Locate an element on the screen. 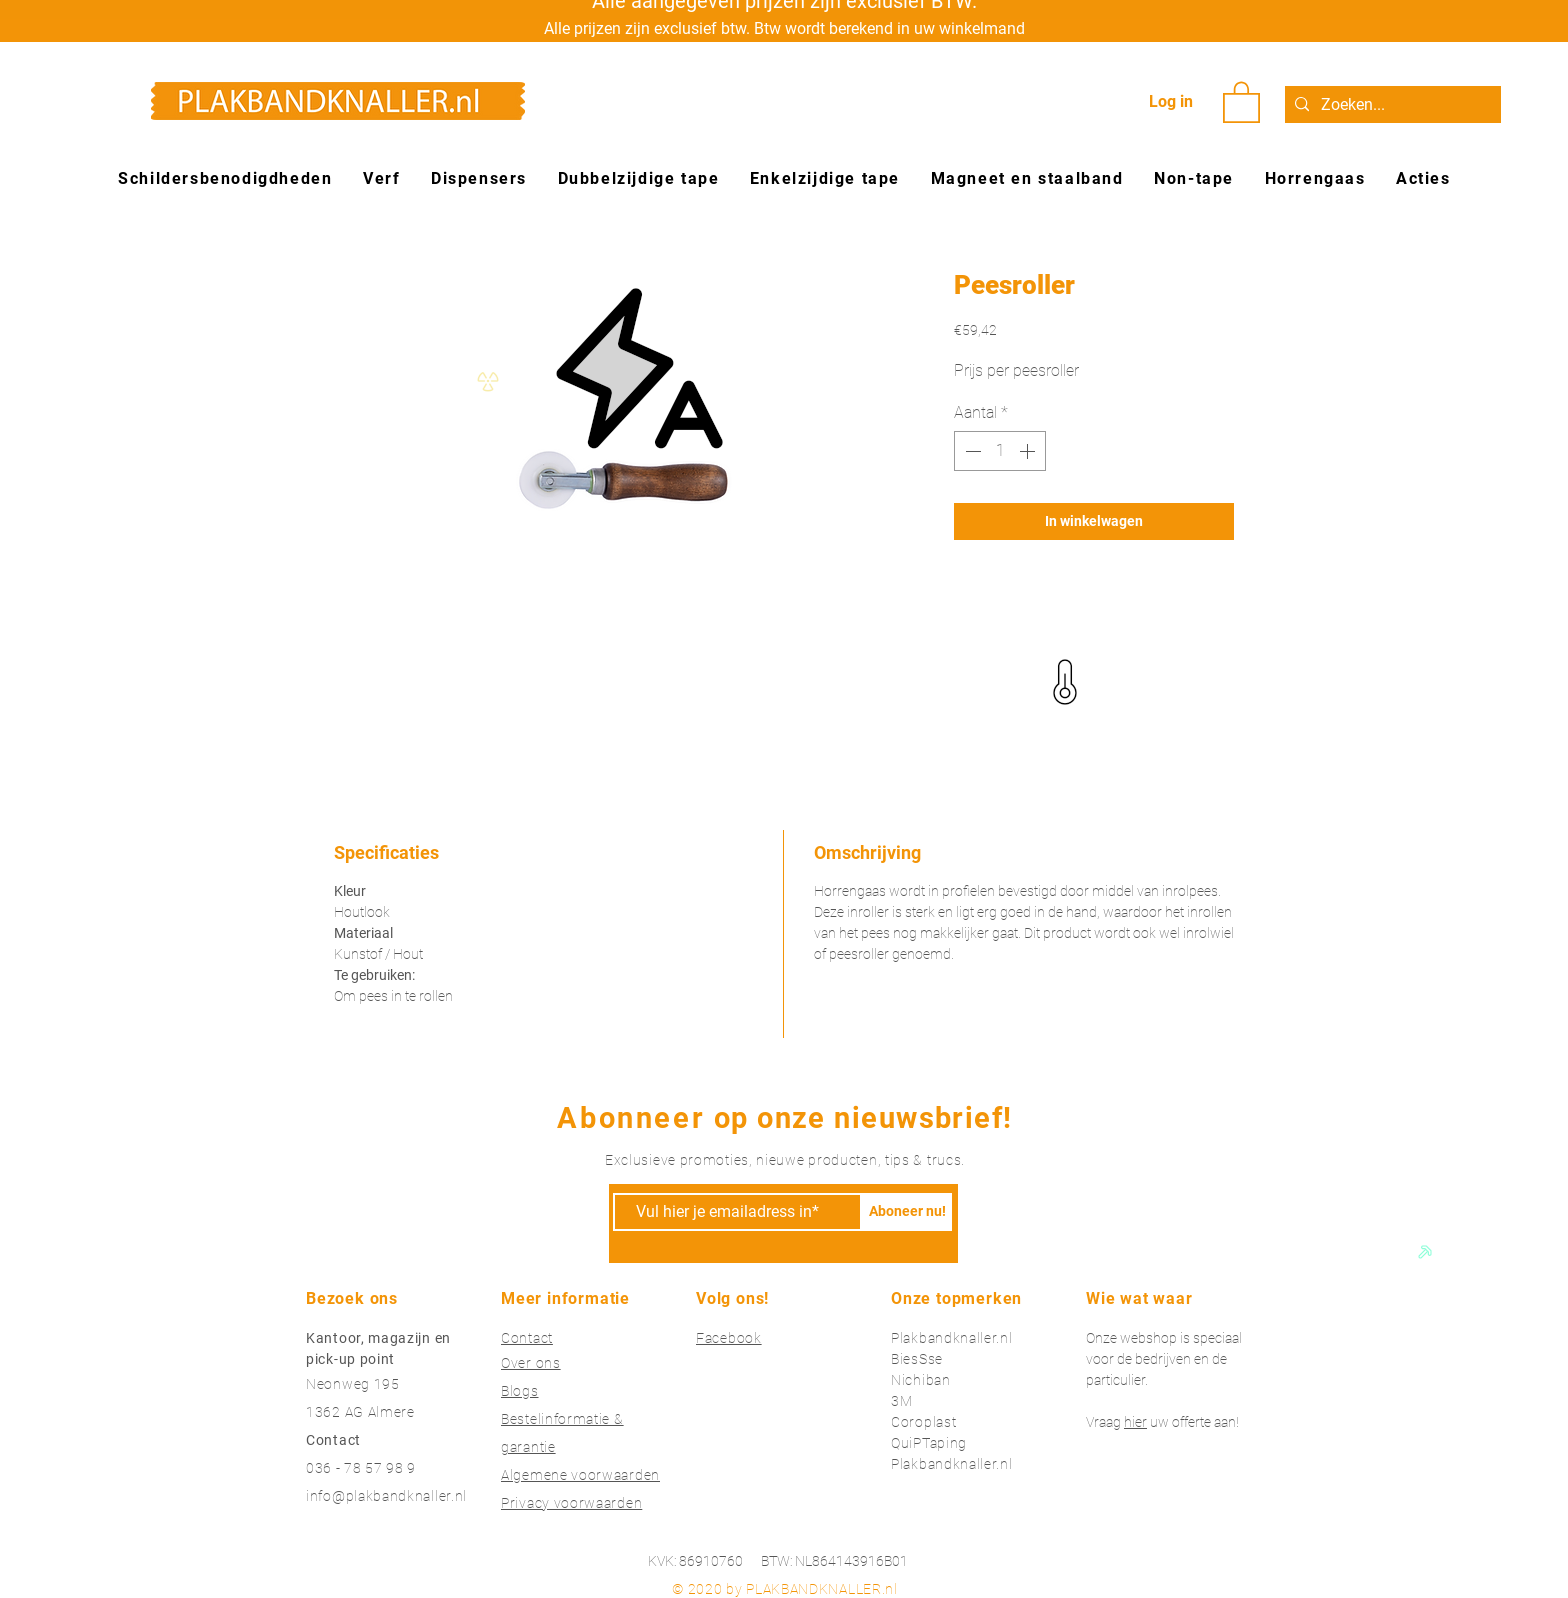  indicates radioactive or hazardous material warning is located at coordinates (488, 381).